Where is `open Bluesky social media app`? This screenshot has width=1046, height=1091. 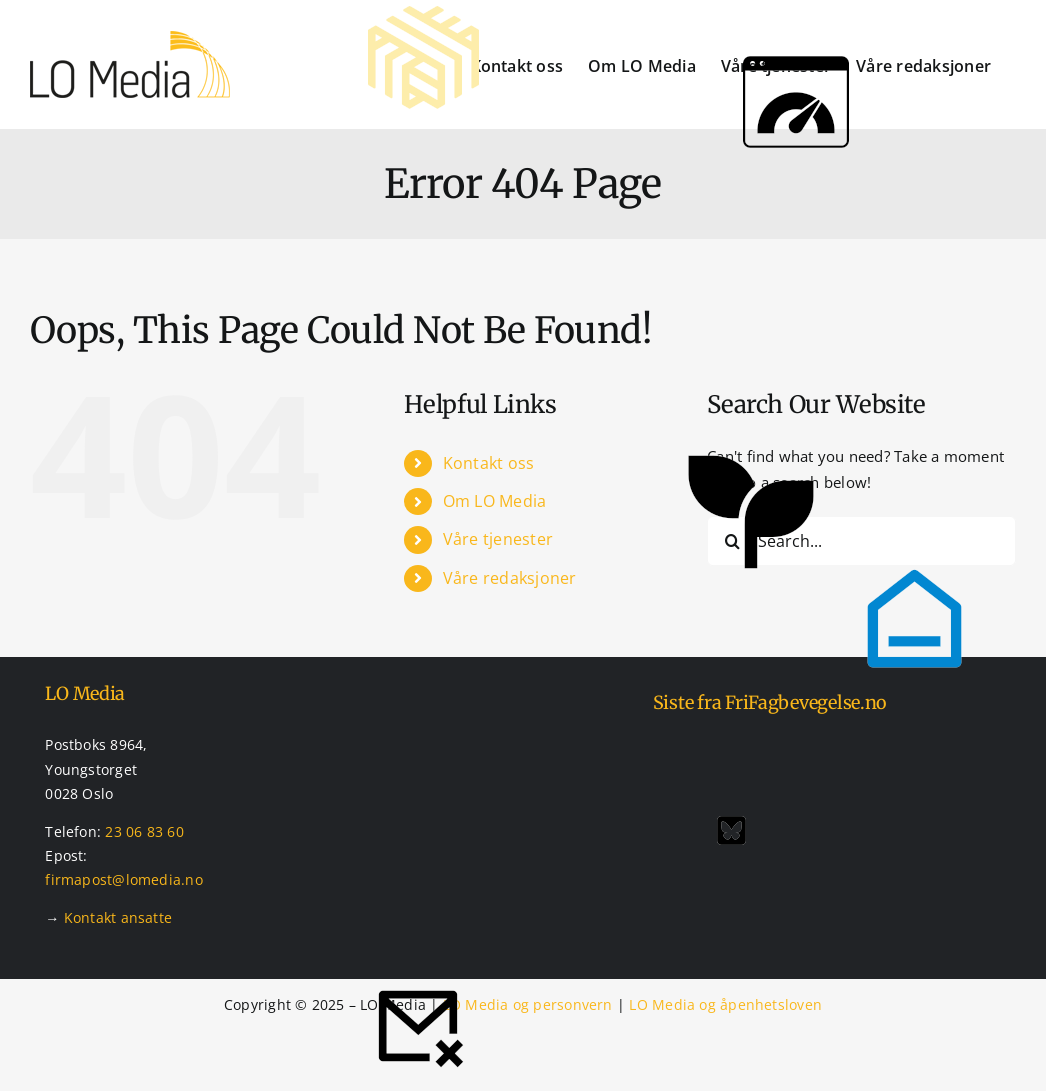 open Bluesky social media app is located at coordinates (731, 830).